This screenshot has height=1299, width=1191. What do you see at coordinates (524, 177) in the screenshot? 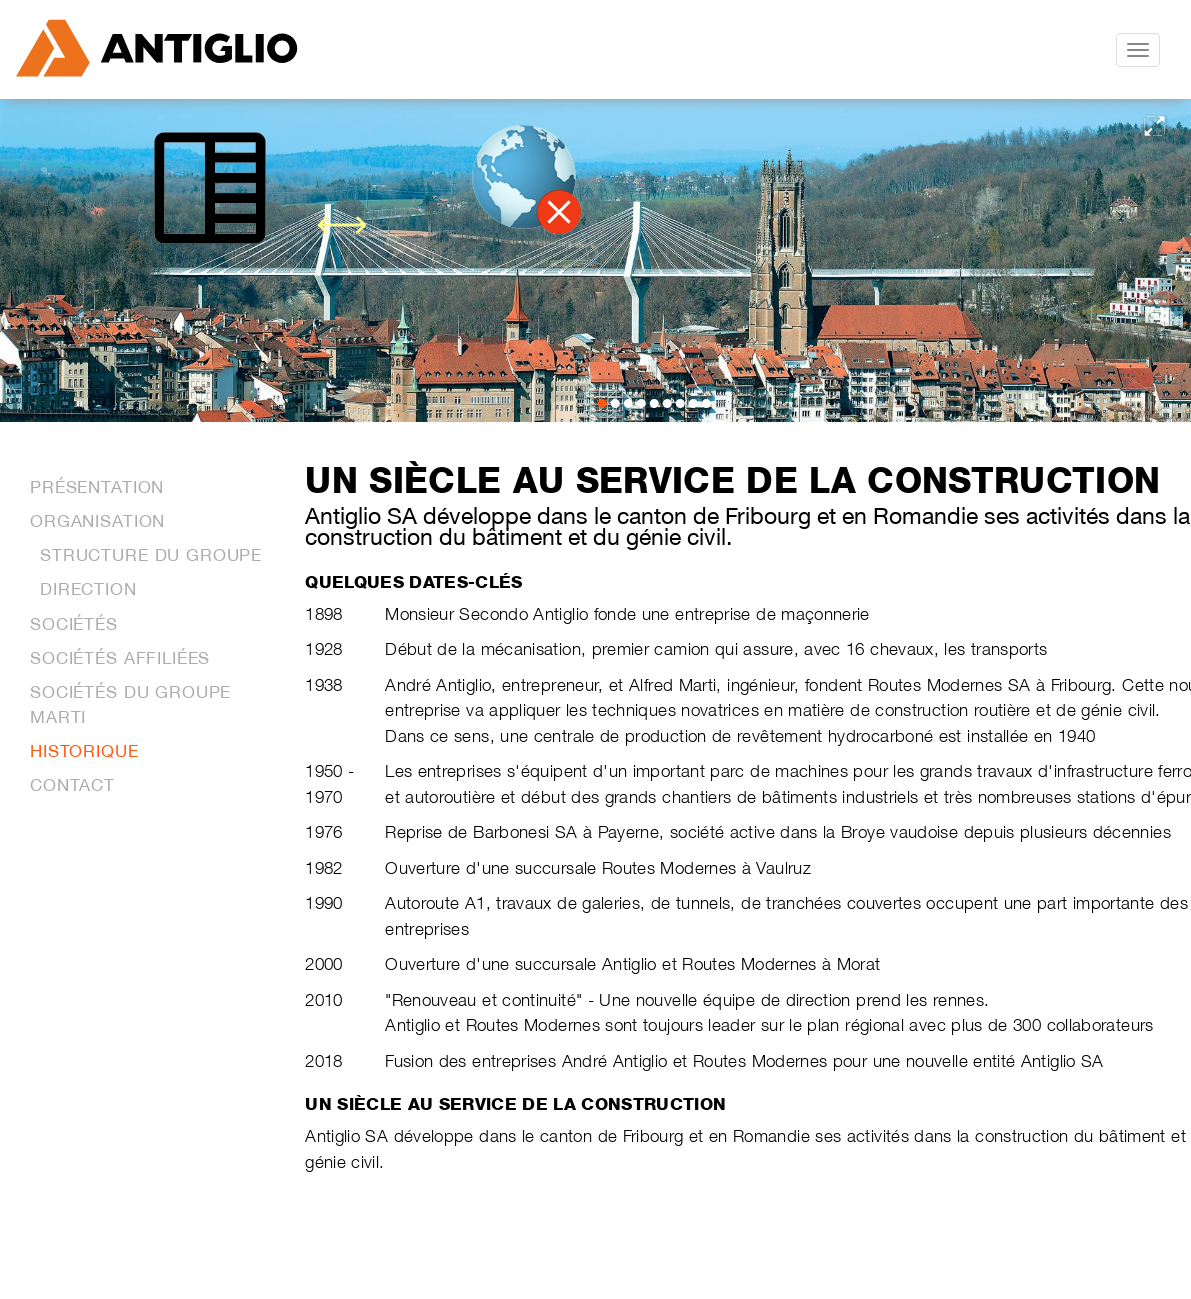
I see `internet connection error or failure` at bounding box center [524, 177].